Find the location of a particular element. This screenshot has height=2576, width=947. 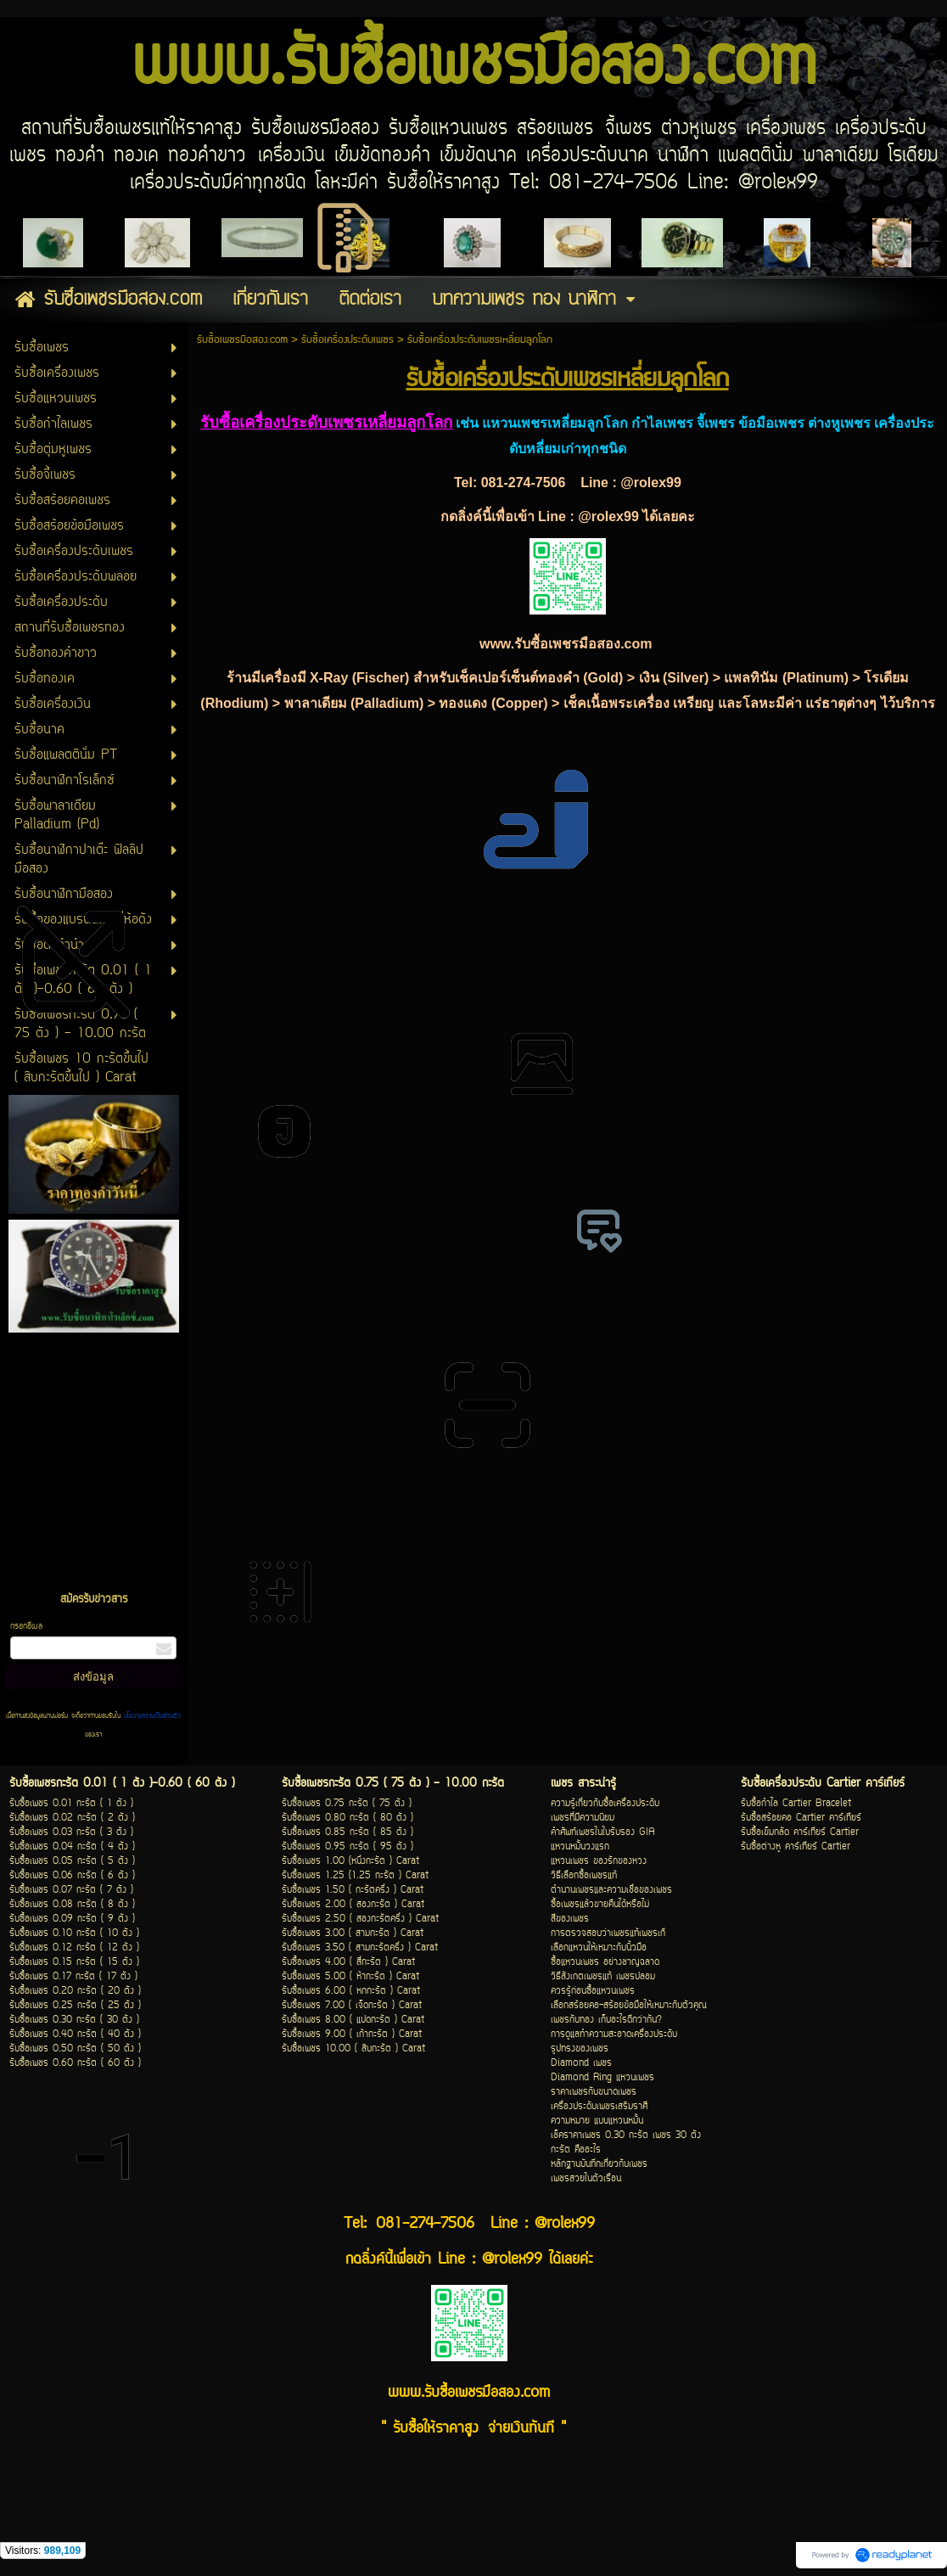

add a right border to selected element is located at coordinates (280, 1591).